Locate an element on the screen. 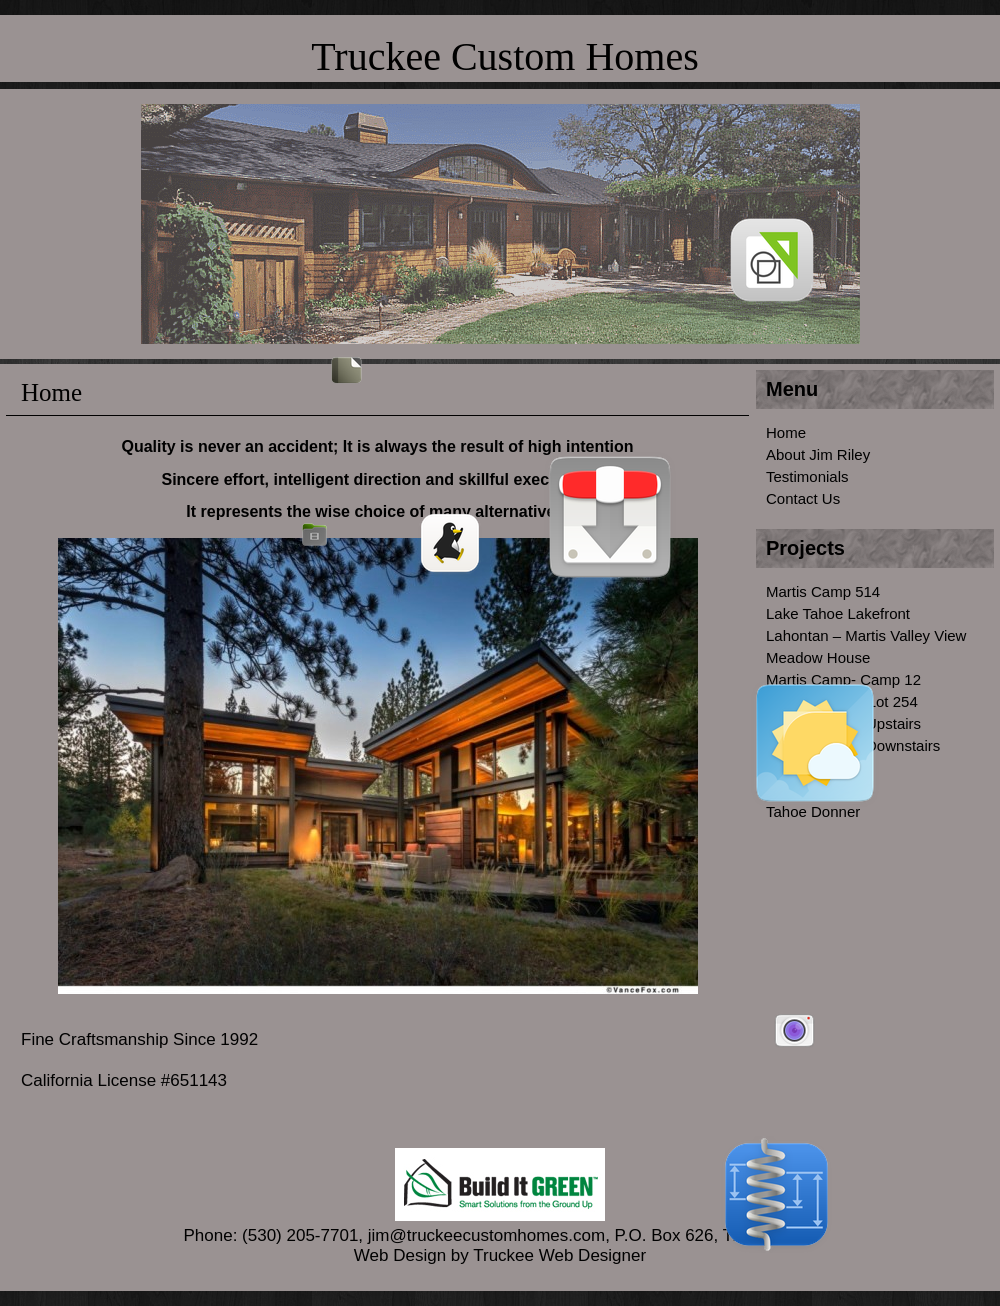 The image size is (1000, 1306). open kig interactive geometry application is located at coordinates (772, 260).